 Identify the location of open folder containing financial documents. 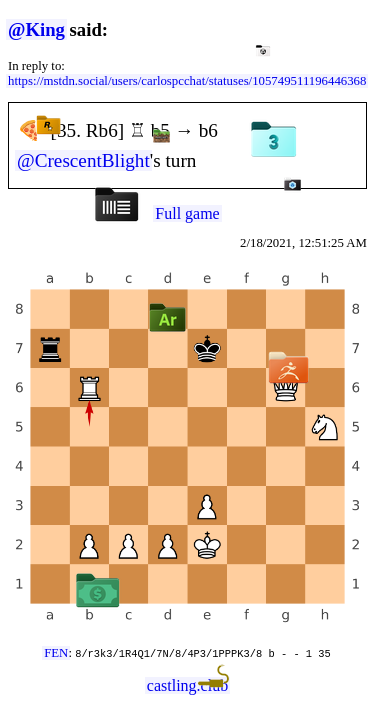
(97, 591).